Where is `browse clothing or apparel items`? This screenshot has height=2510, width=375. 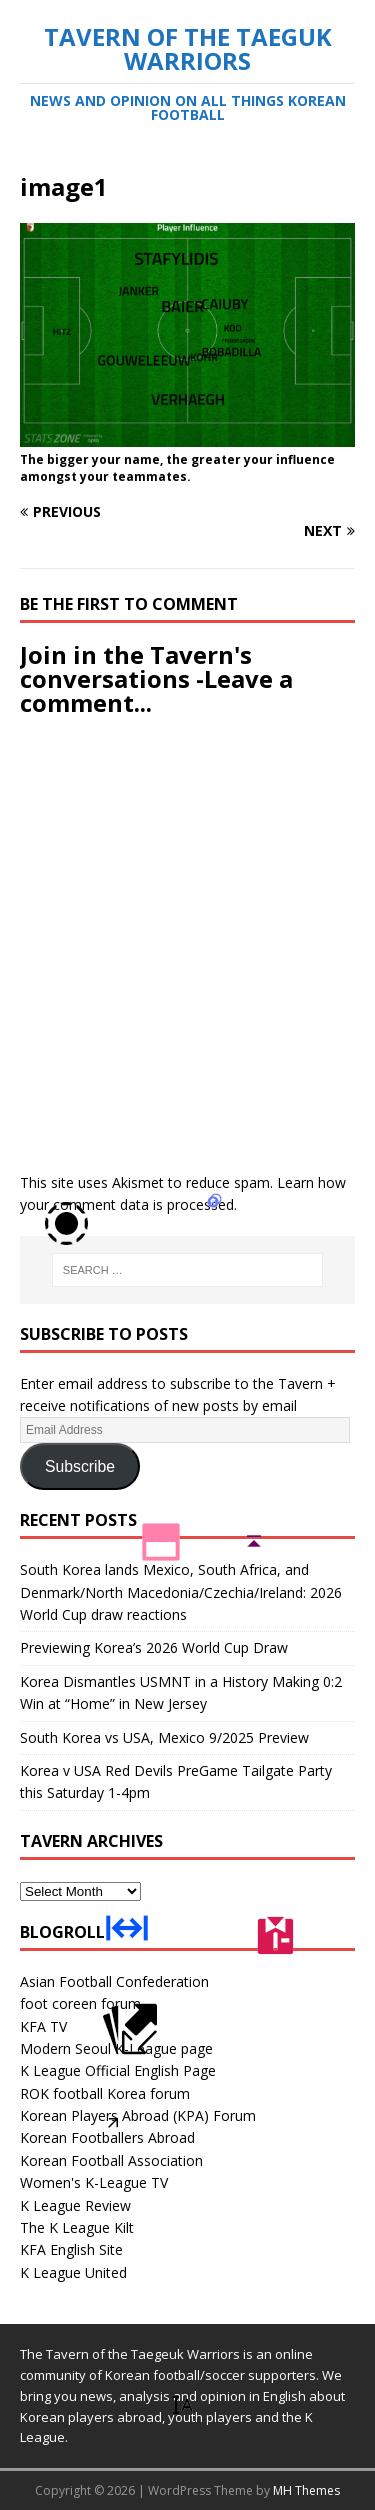 browse clothing or apparel items is located at coordinates (275, 1934).